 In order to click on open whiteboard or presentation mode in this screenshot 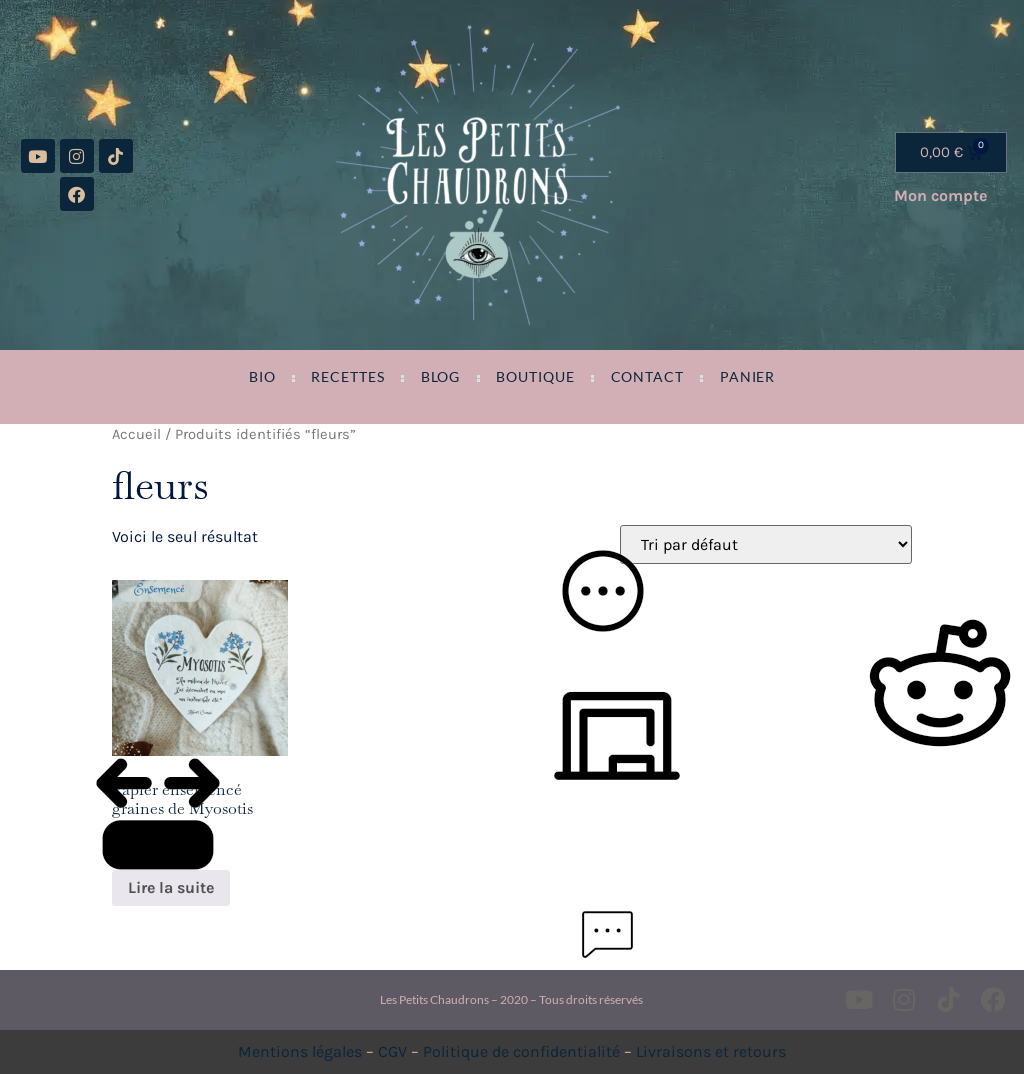, I will do `click(617, 738)`.